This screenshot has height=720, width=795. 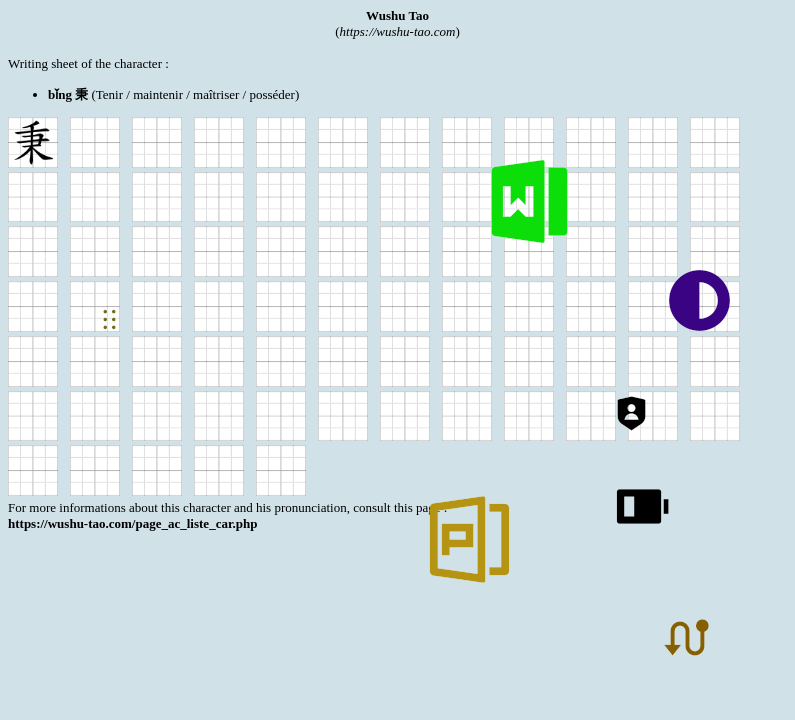 What do you see at coordinates (687, 638) in the screenshot?
I see `view directions or navigation route` at bounding box center [687, 638].